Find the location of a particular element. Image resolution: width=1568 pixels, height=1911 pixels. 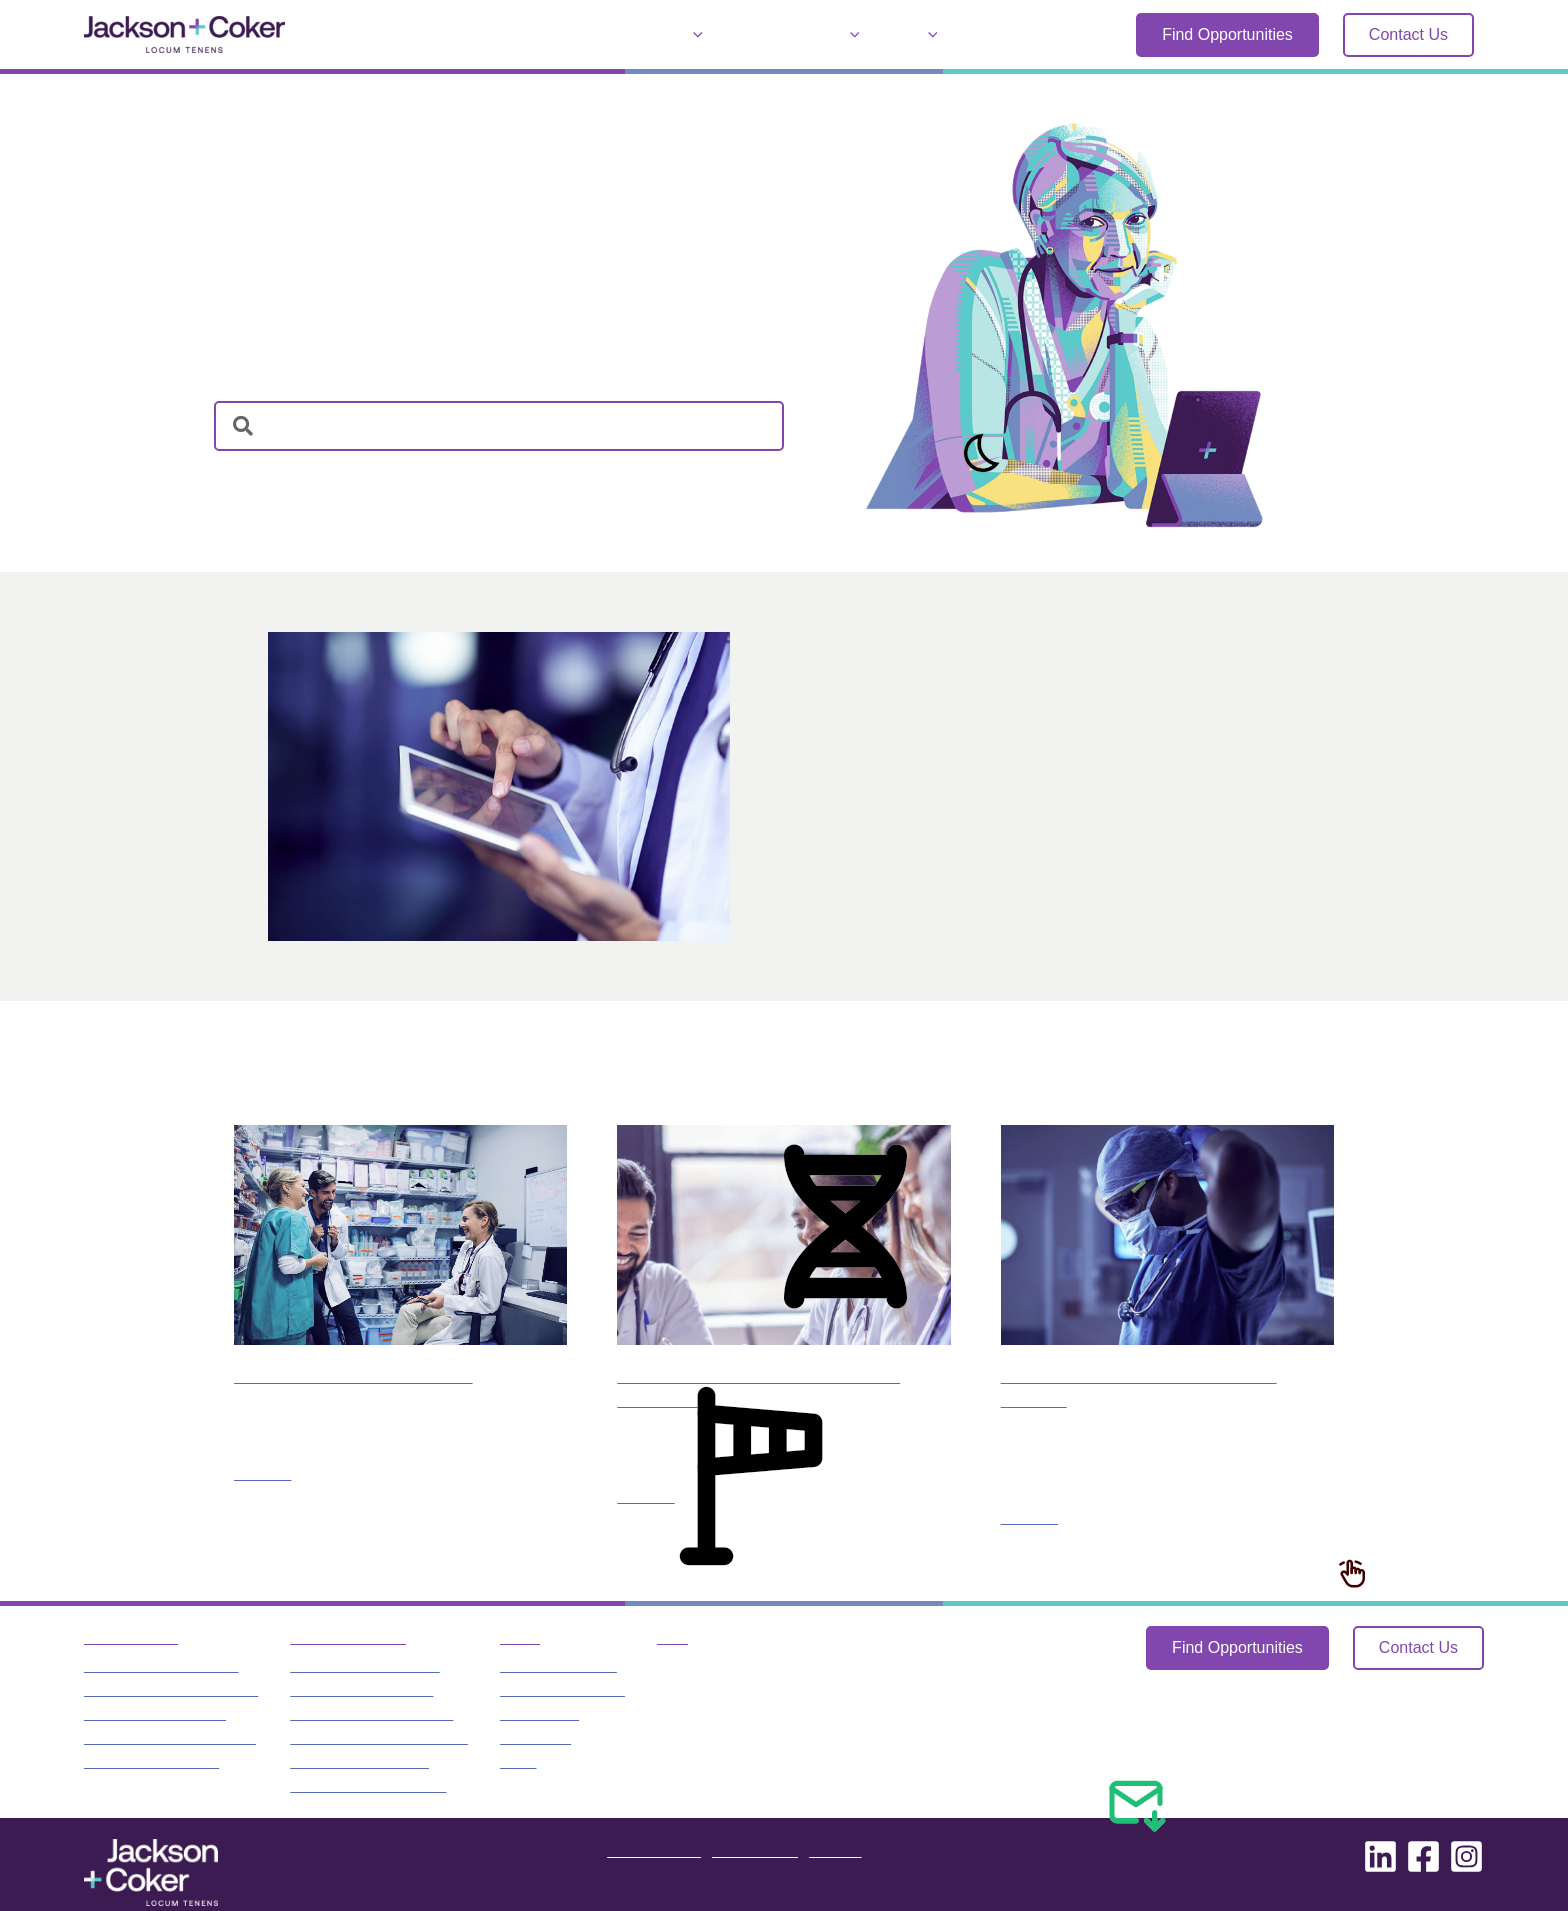

download email or message is located at coordinates (1136, 1802).